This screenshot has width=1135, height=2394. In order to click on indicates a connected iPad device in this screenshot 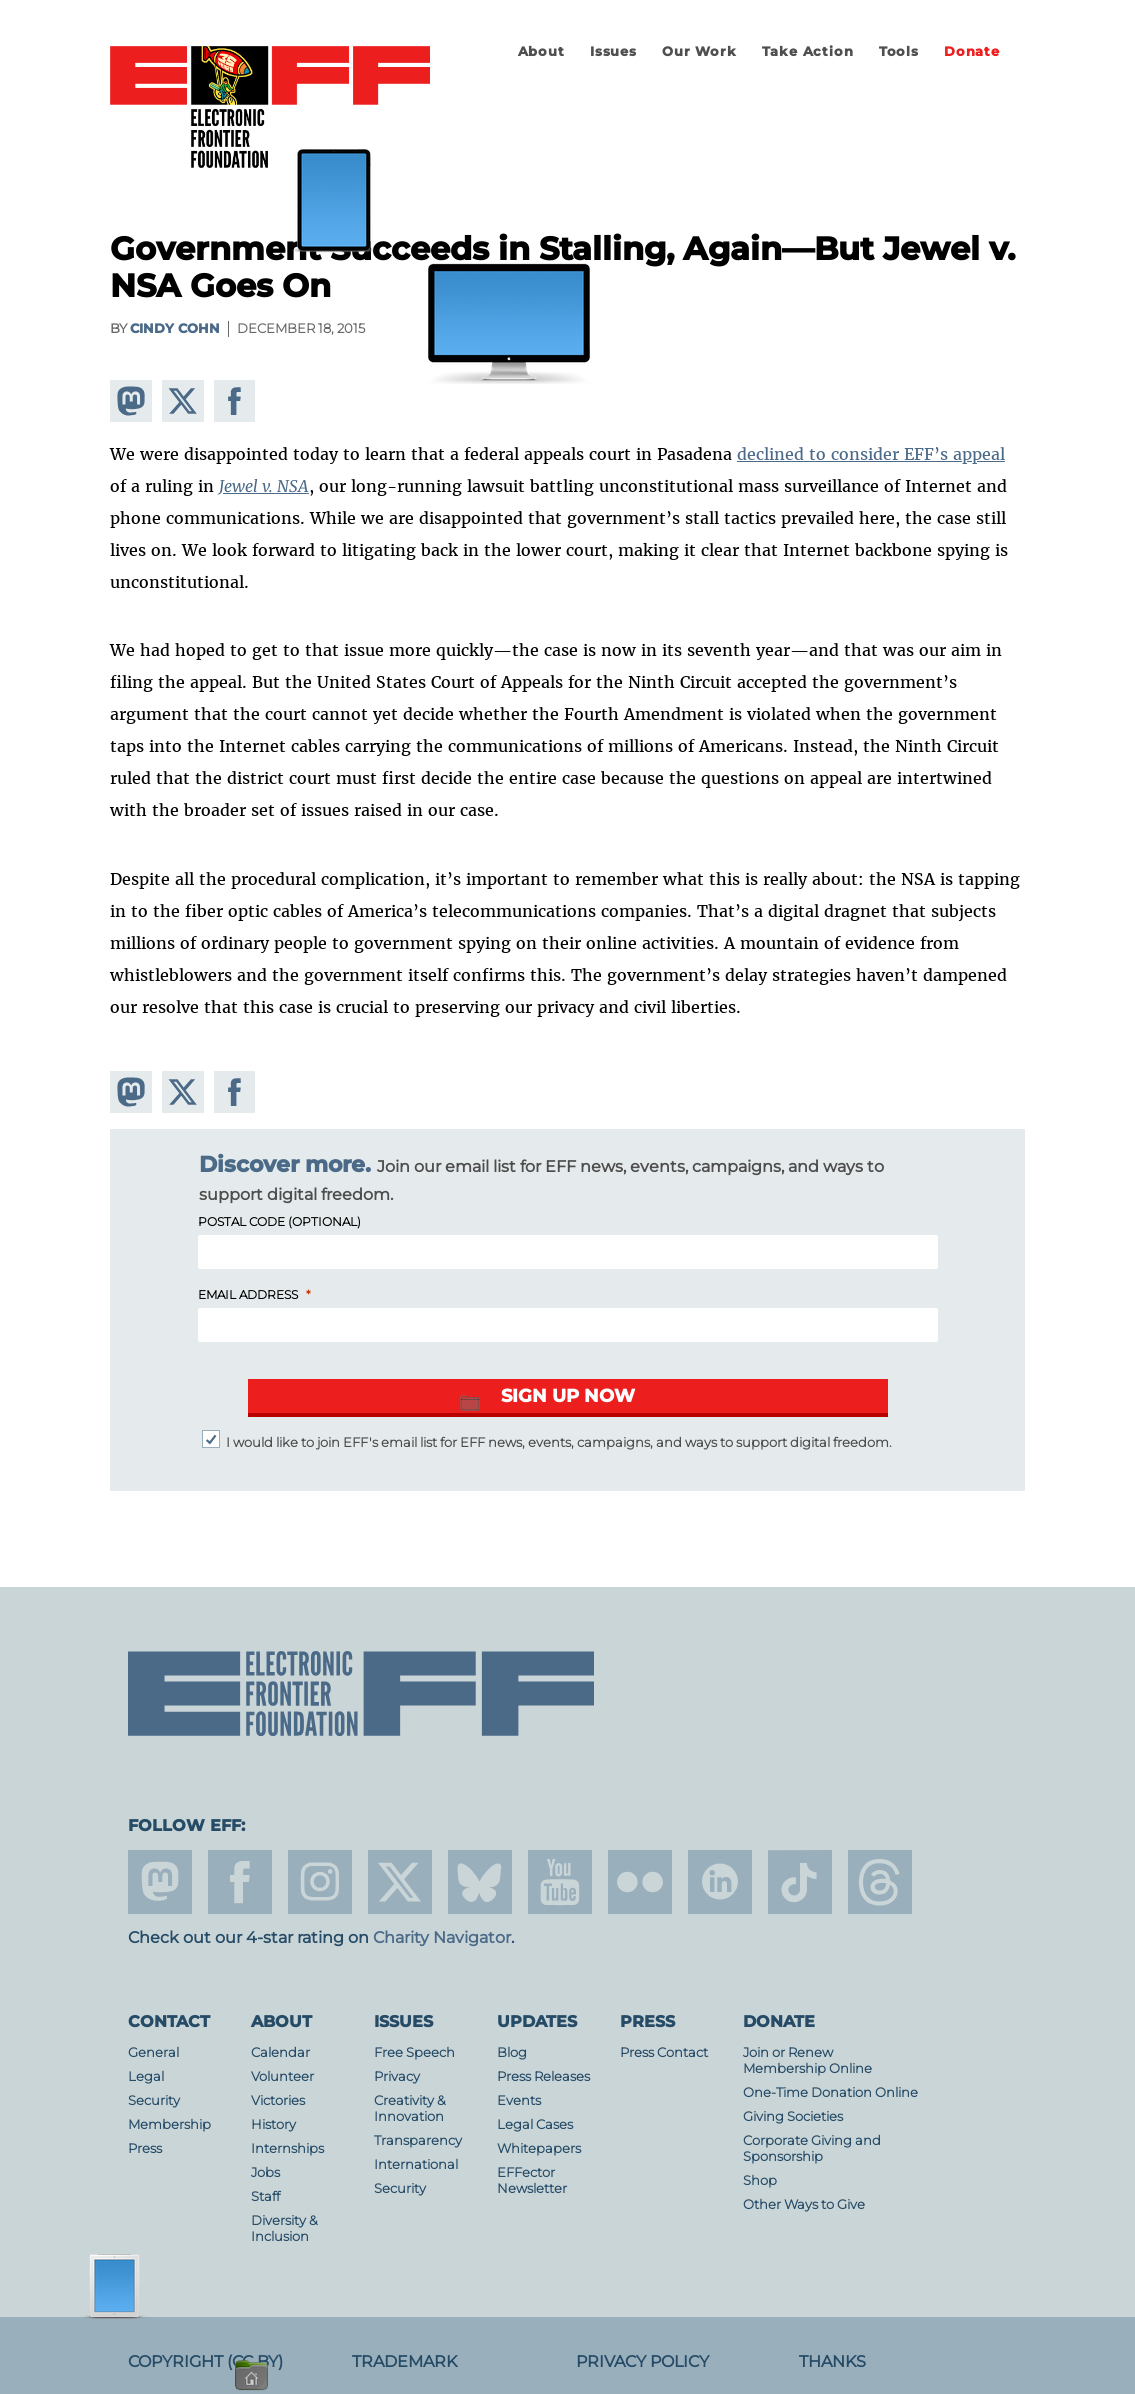, I will do `click(114, 2285)`.